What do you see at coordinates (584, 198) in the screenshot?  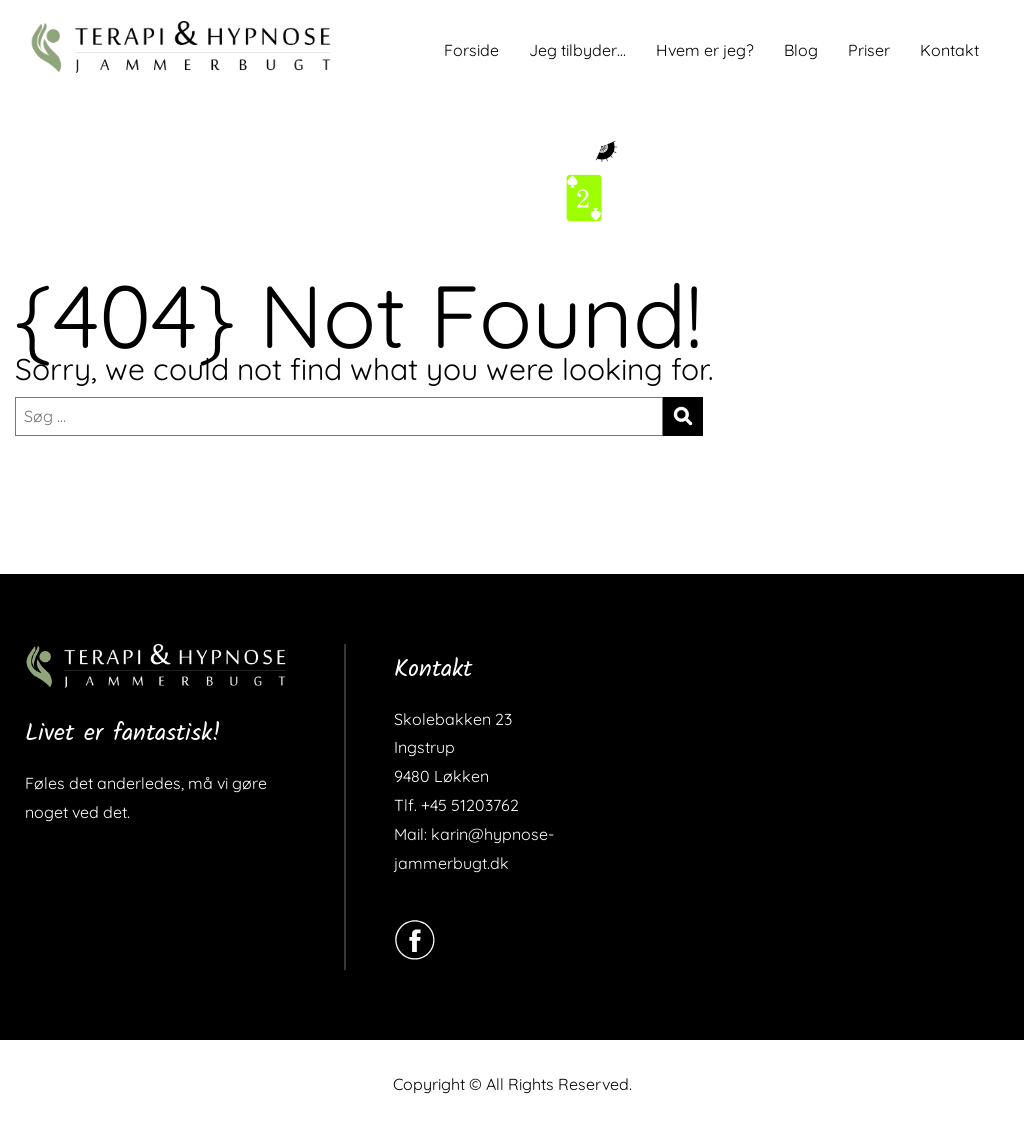 I see `two of spades playing card` at bounding box center [584, 198].